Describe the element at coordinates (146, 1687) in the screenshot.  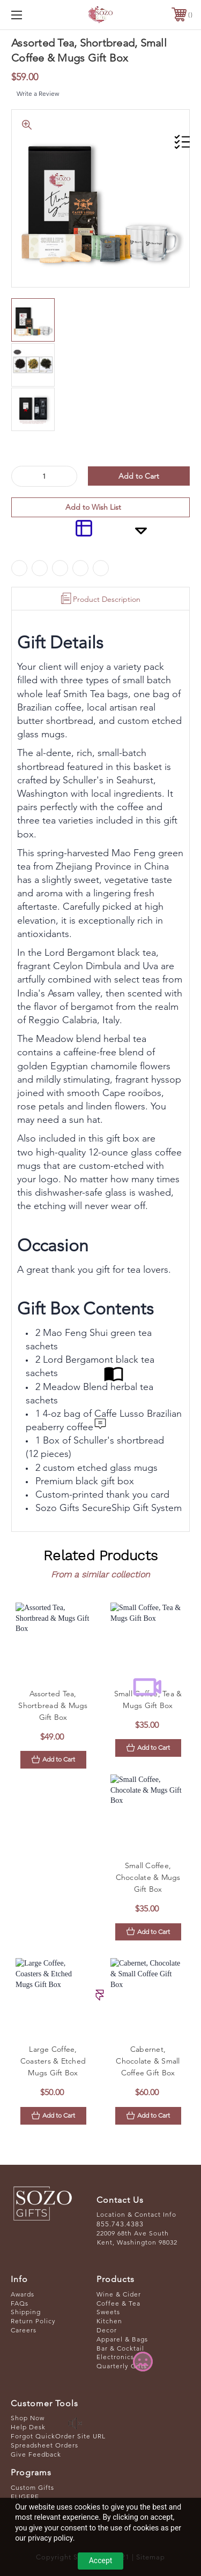
I see `start a video call` at that location.